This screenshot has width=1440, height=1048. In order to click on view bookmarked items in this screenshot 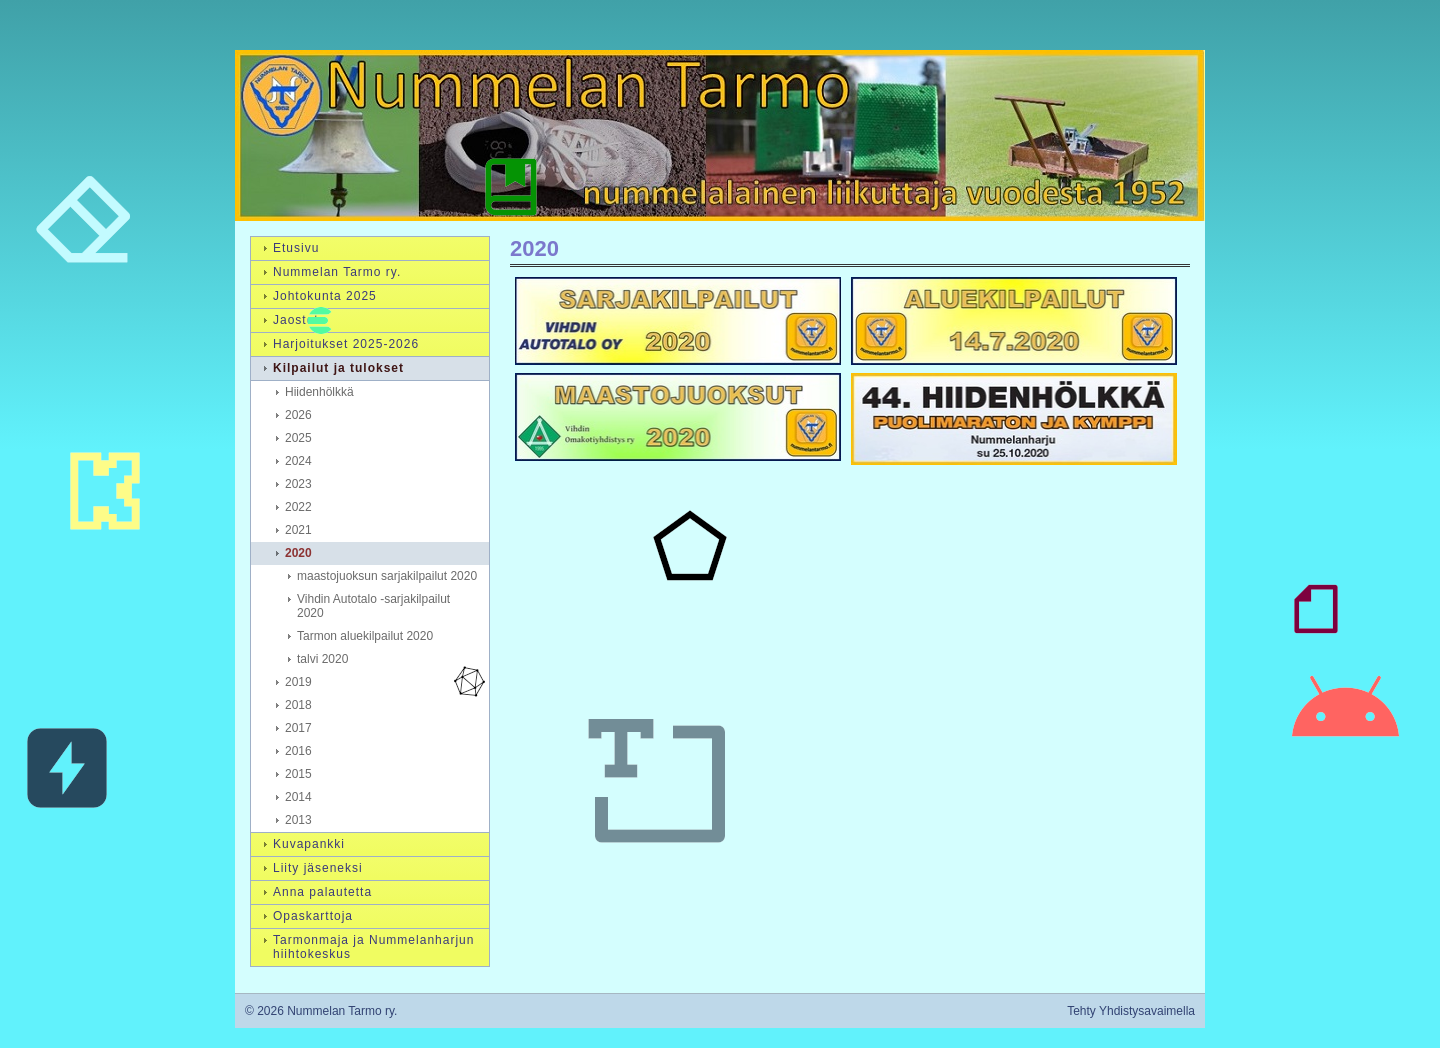, I will do `click(511, 187)`.